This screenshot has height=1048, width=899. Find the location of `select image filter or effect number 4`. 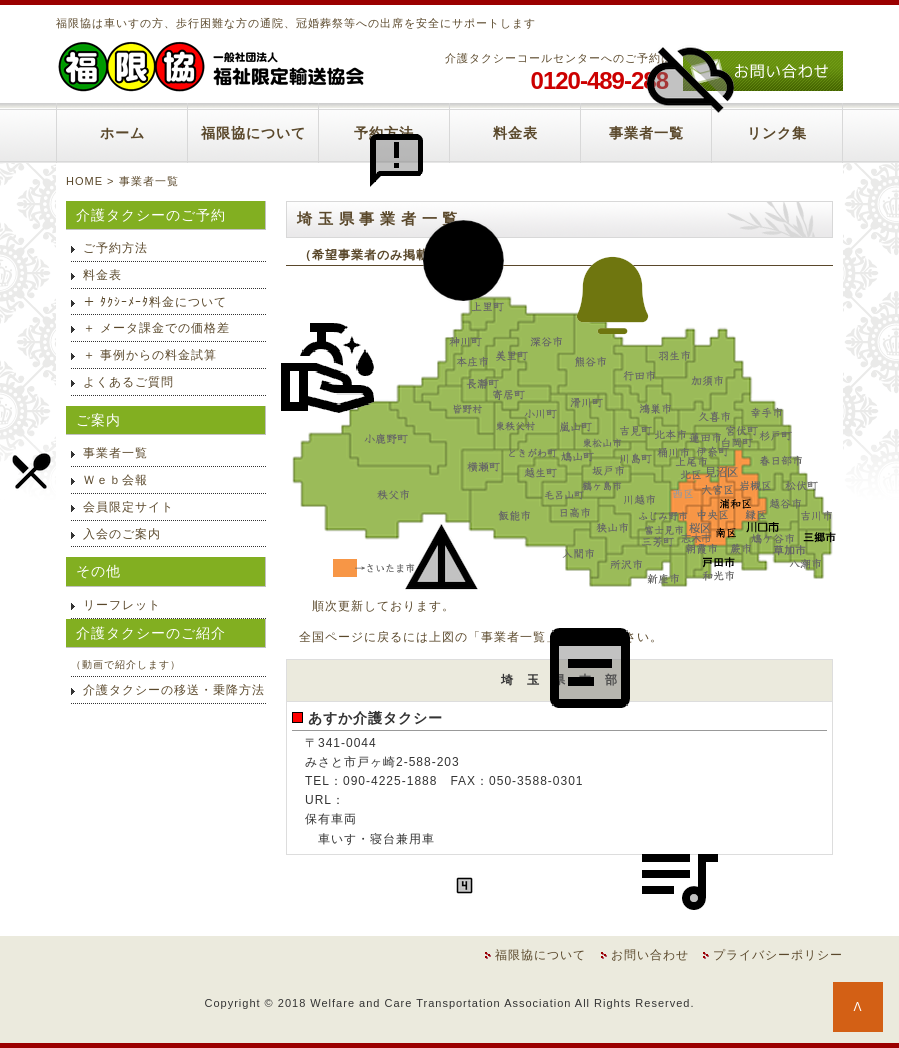

select image filter or effect number 4 is located at coordinates (464, 885).